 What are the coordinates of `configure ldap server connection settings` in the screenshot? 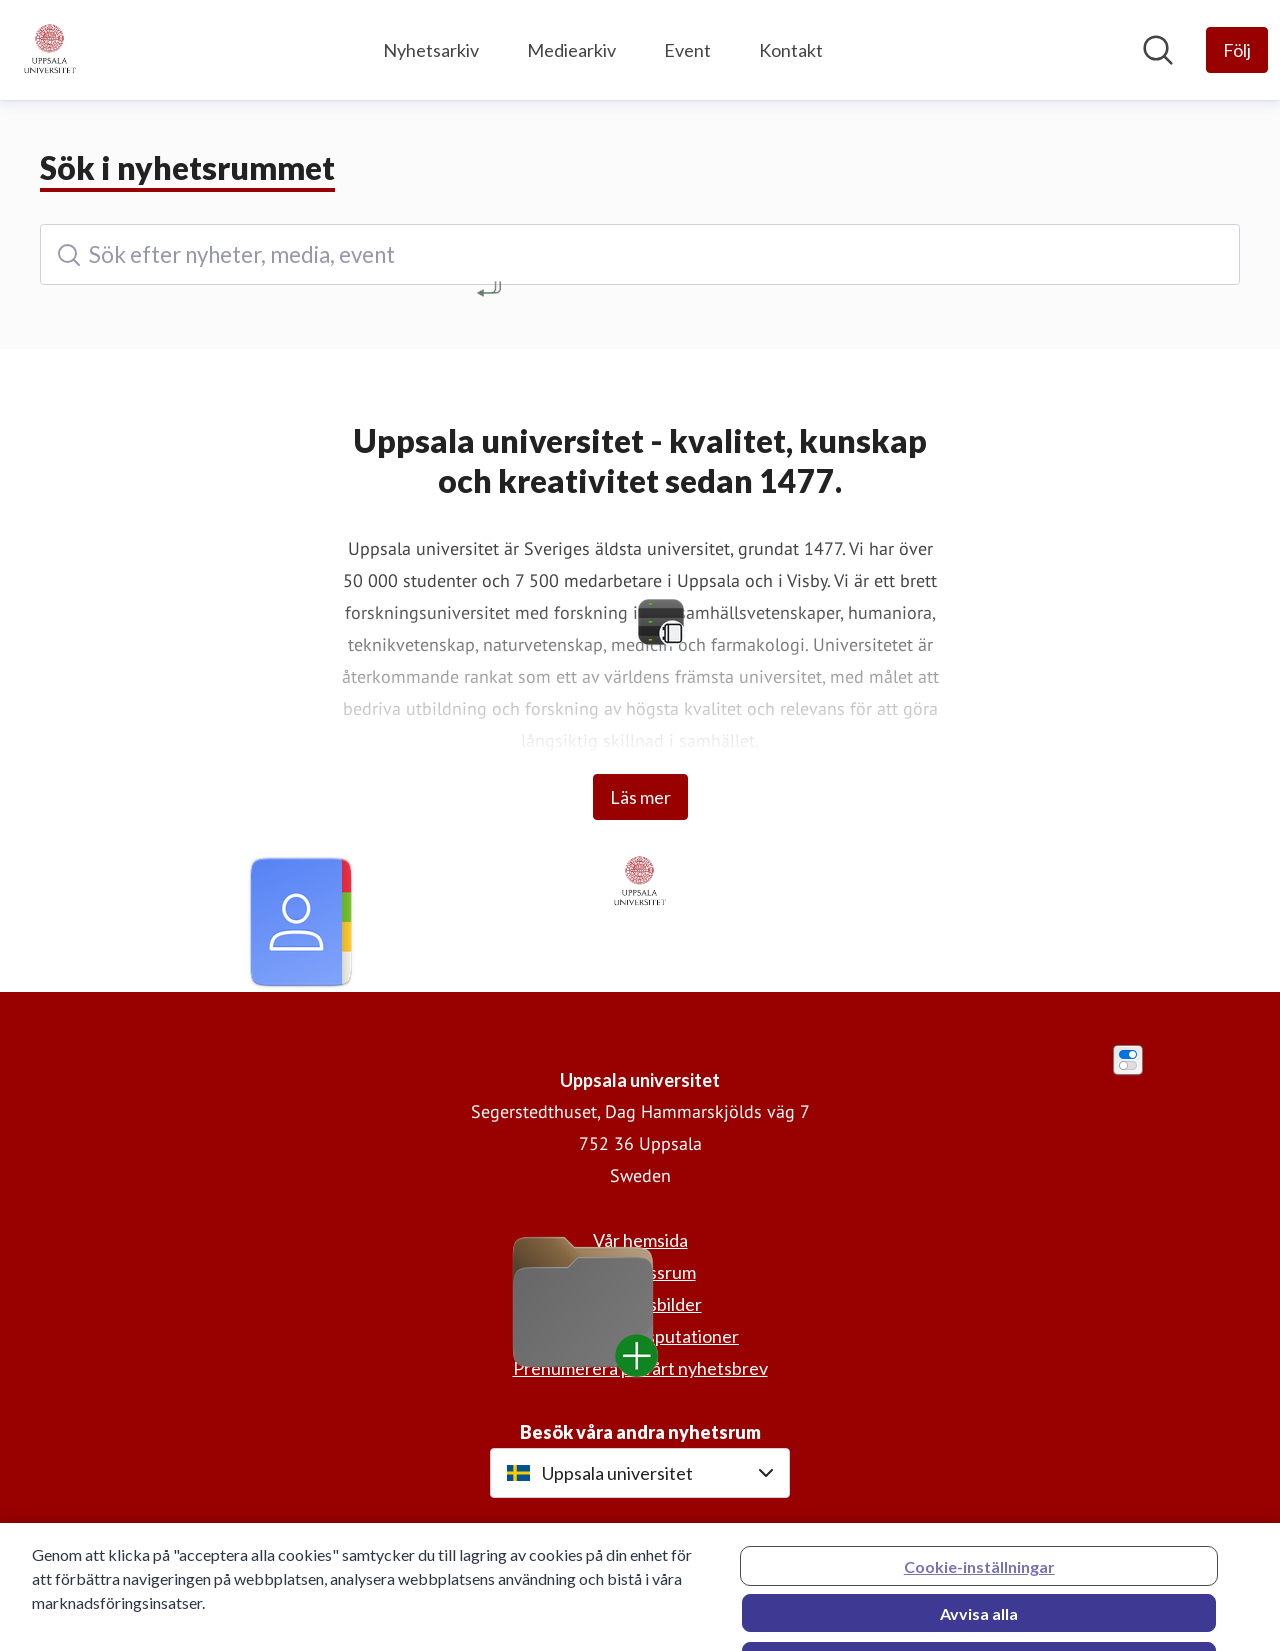 It's located at (661, 622).